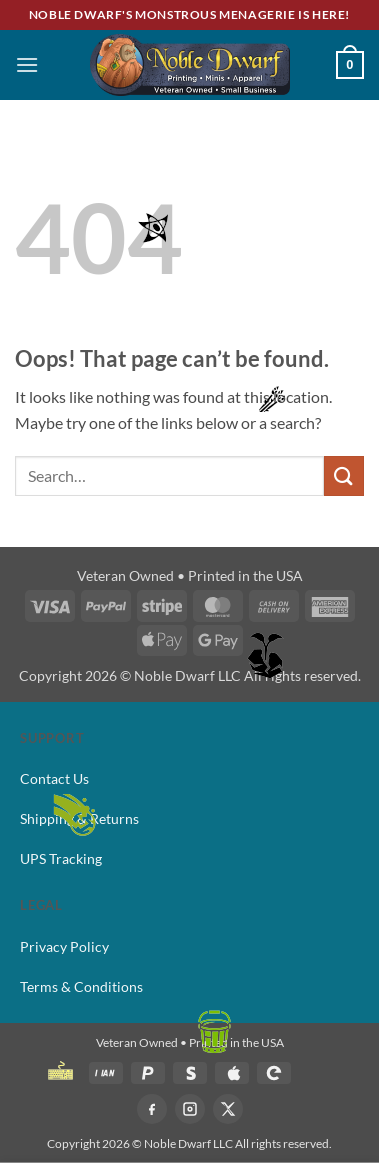 Image resolution: width=379 pixels, height=1163 pixels. What do you see at coordinates (266, 655) in the screenshot?
I see `plant a seed or start growing crops` at bounding box center [266, 655].